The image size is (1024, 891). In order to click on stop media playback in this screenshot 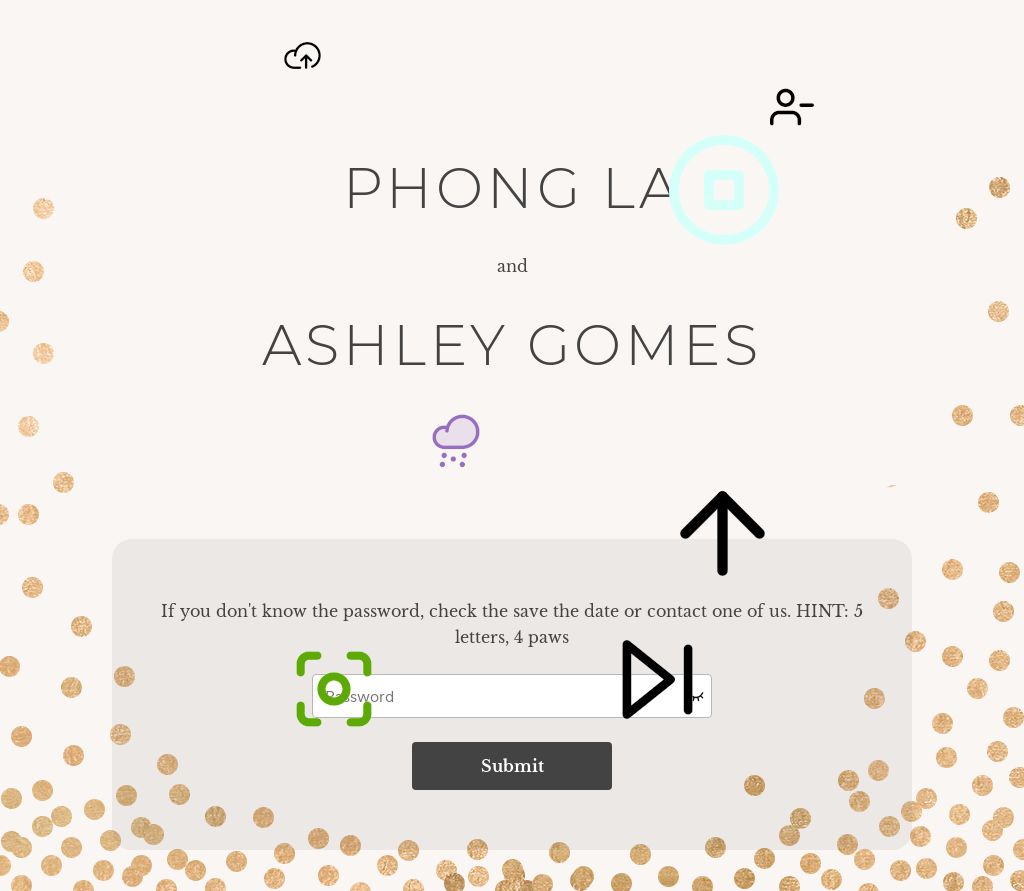, I will do `click(724, 190)`.